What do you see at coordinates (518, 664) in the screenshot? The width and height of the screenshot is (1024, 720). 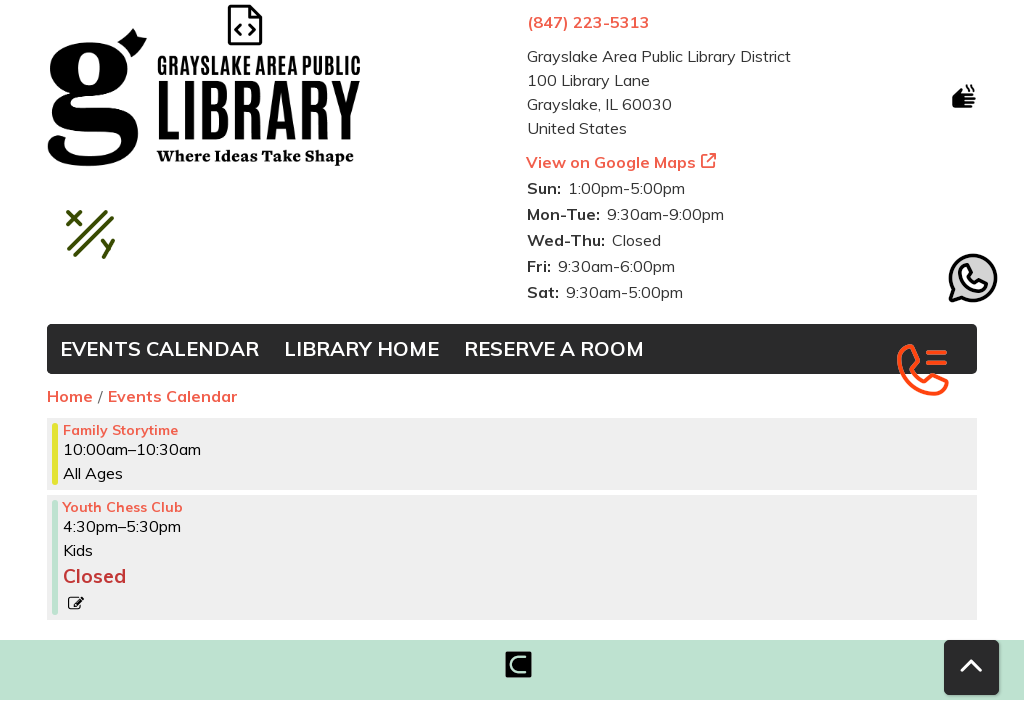 I see `indicates a proper subset relationship in mathematical notation` at bounding box center [518, 664].